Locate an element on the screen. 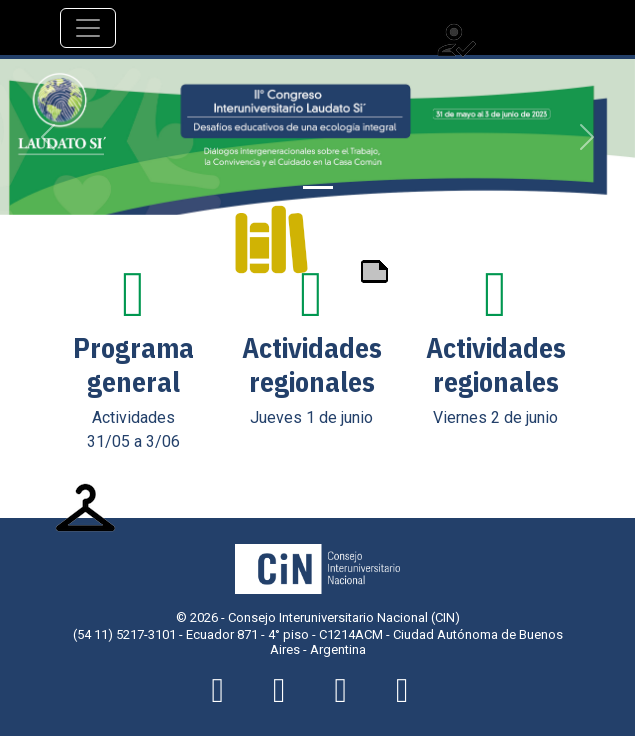  user registration completed successfully is located at coordinates (456, 40).